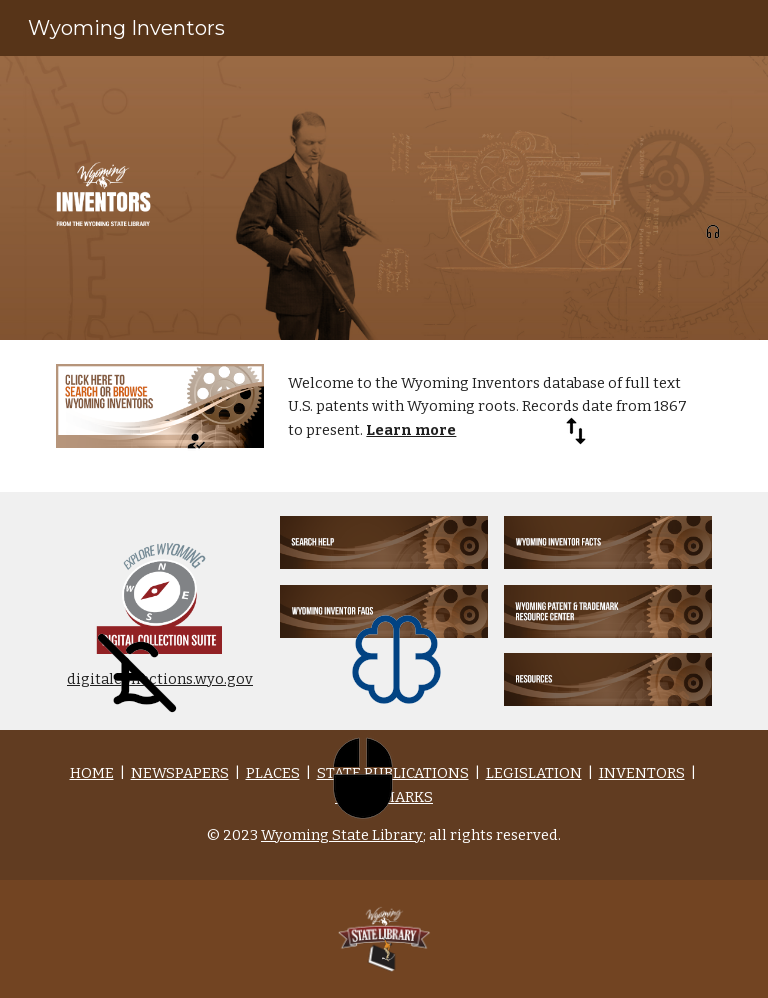  Describe the element at coordinates (396, 659) in the screenshot. I see `indicates AI or system is processing a request` at that location.